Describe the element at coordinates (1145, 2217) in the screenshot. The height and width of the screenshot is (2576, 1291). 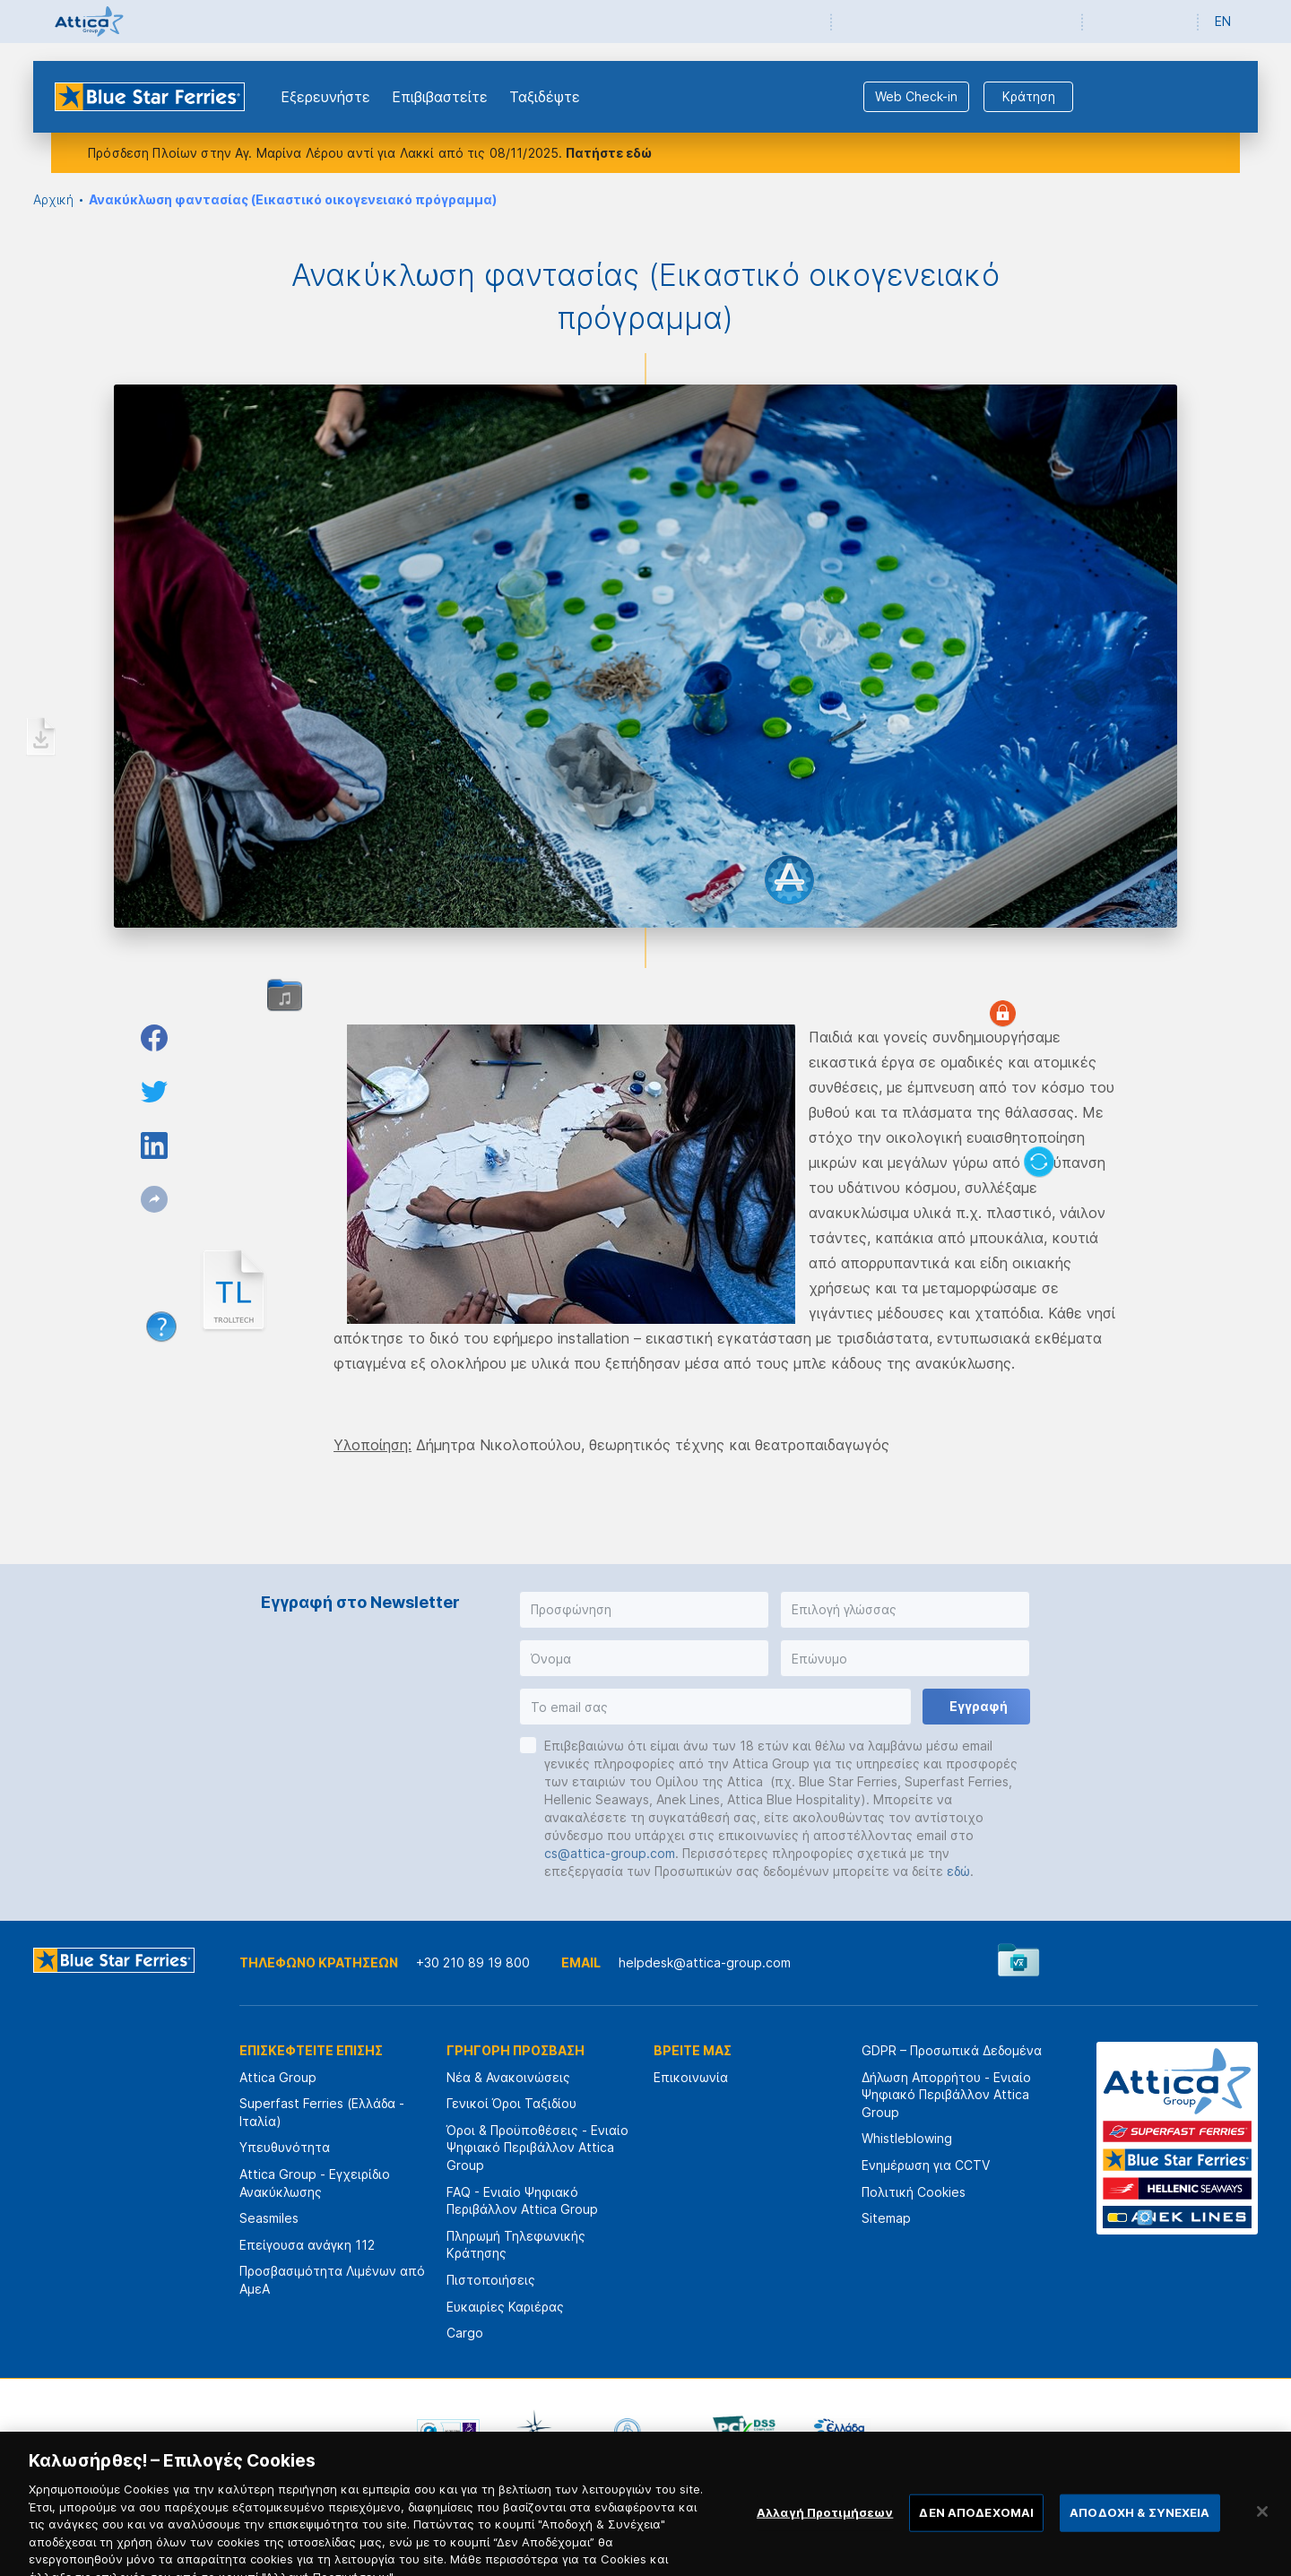
I see `access system runtime components` at that location.